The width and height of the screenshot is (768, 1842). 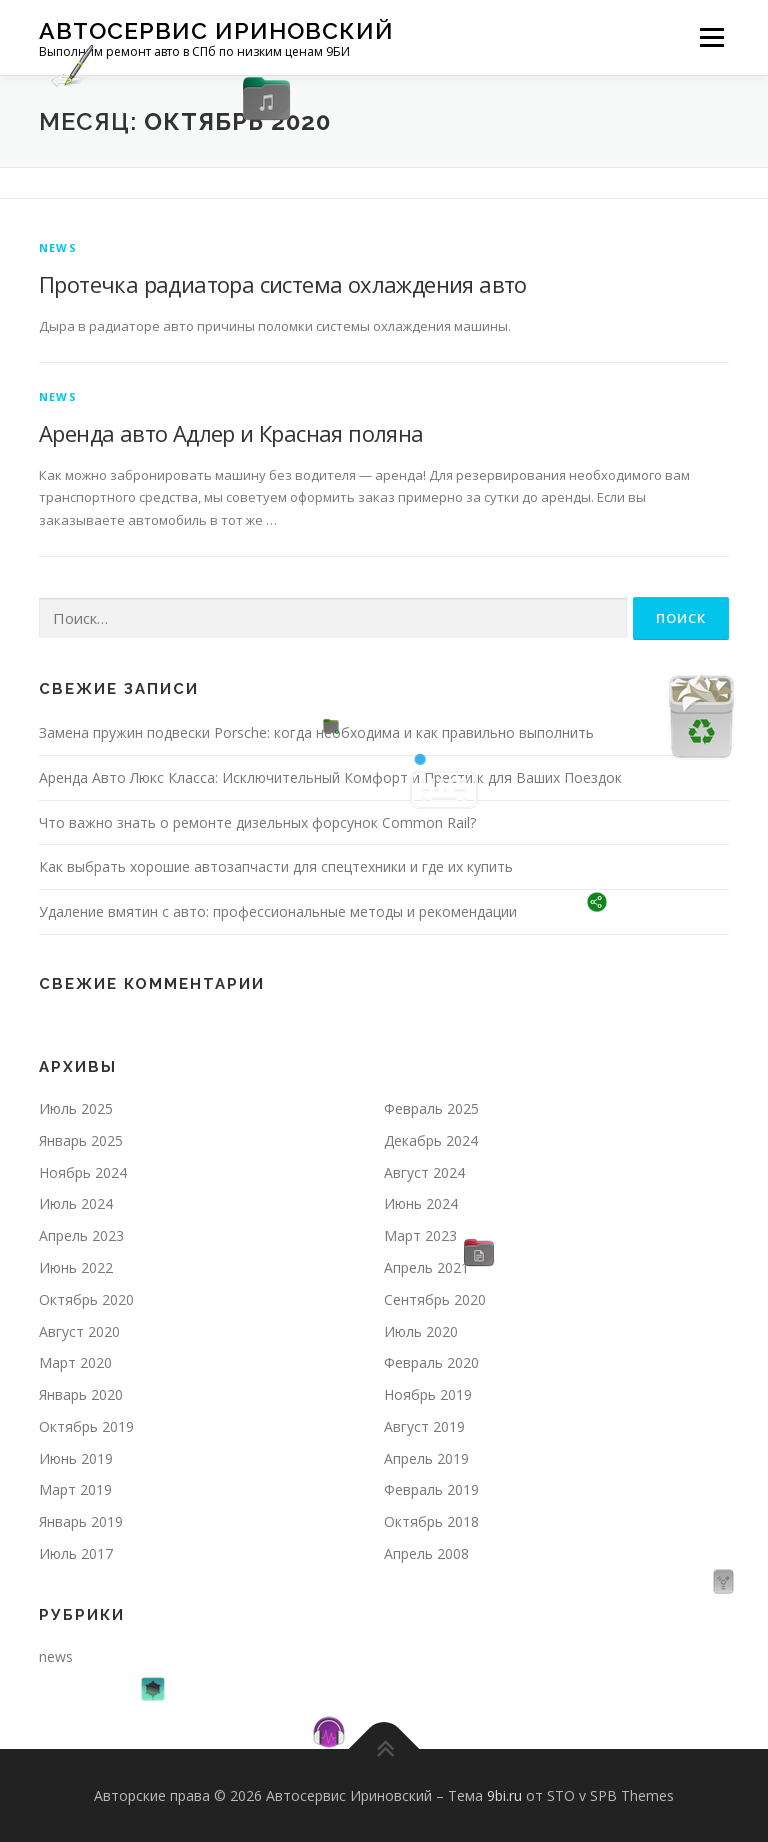 I want to click on create a new folder, so click(x=331, y=726).